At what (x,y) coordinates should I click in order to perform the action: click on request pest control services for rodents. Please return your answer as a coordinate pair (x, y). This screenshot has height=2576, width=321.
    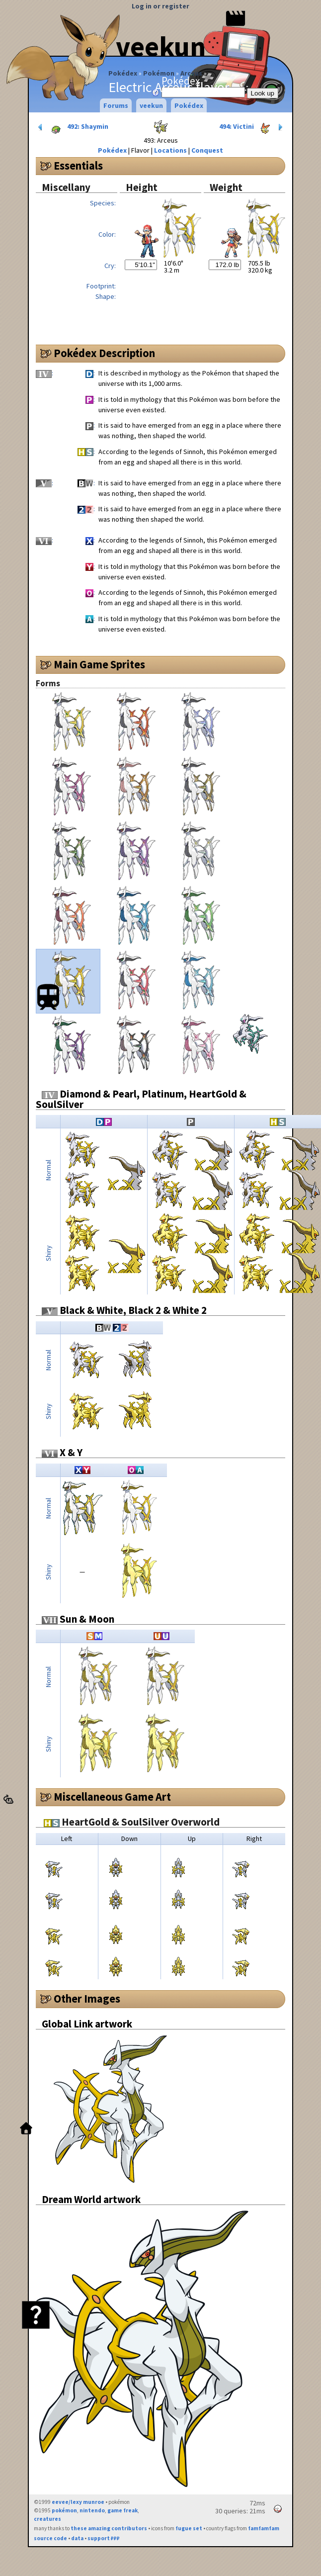
    Looking at the image, I should click on (8, 1799).